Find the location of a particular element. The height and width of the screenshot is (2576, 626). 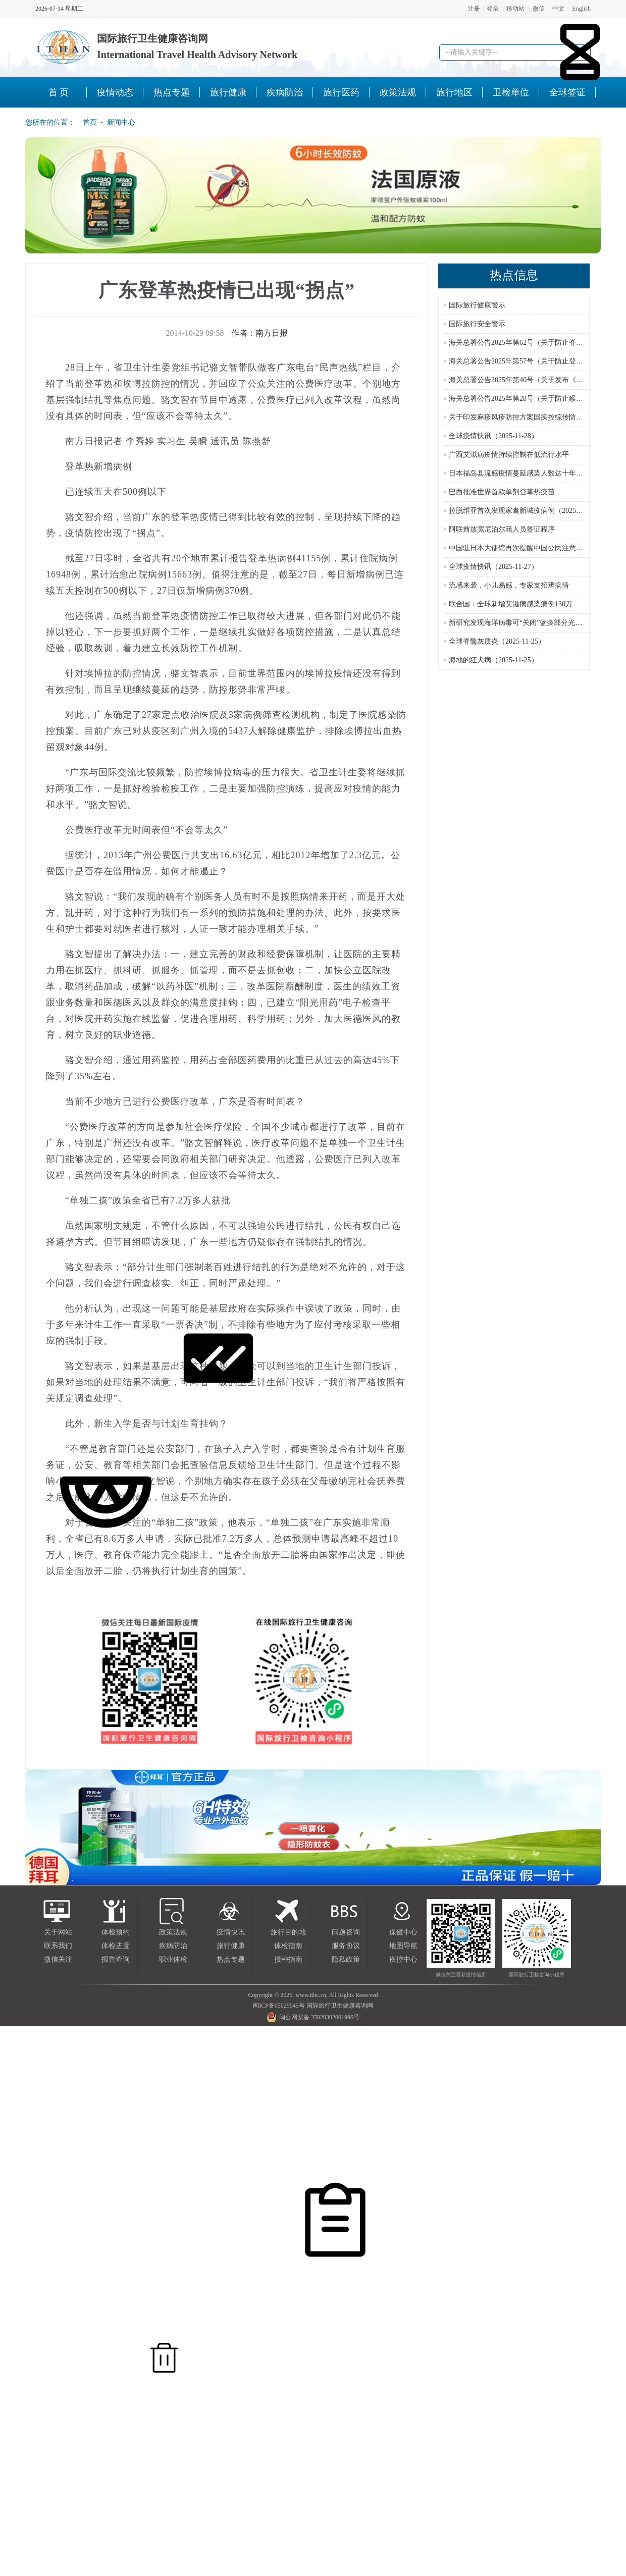

indicates multiple items selected or completed is located at coordinates (218, 1358).